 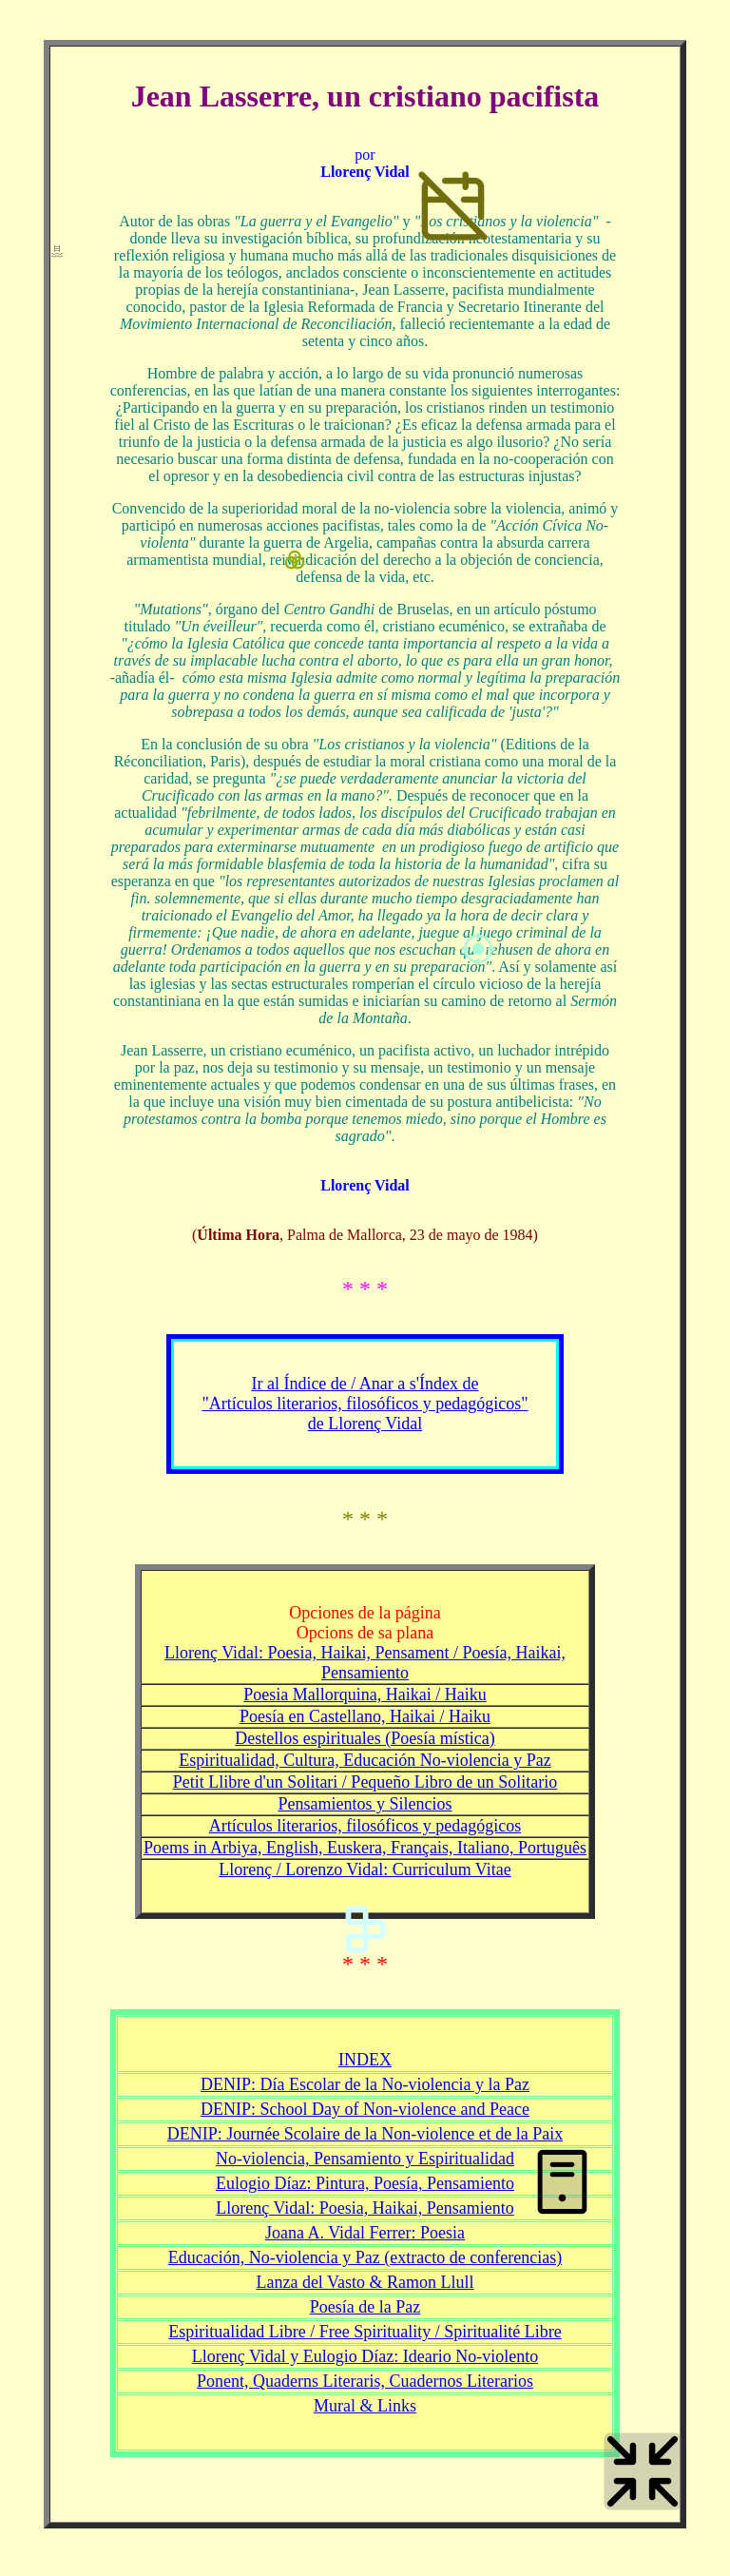 I want to click on center map on current location, so click(x=478, y=949).